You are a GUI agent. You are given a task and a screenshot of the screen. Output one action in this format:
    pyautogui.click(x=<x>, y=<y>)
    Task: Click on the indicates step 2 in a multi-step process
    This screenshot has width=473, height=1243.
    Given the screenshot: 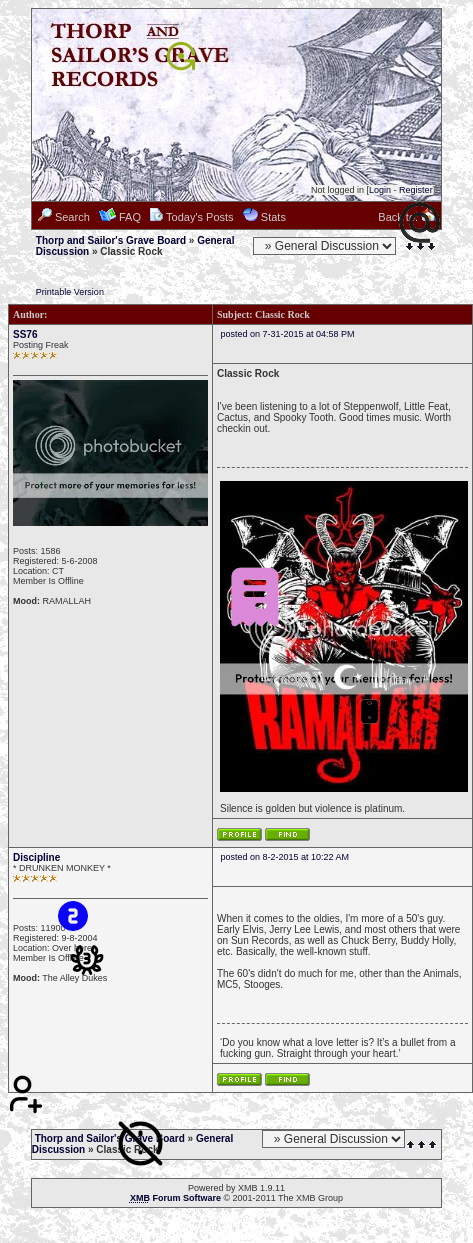 What is the action you would take?
    pyautogui.click(x=73, y=916)
    